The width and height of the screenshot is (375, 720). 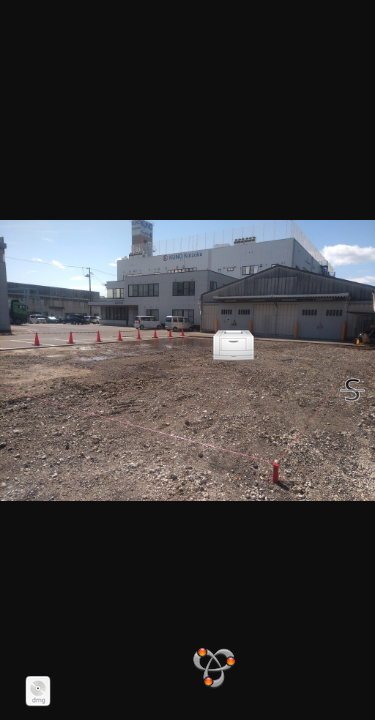 What do you see at coordinates (214, 668) in the screenshot?
I see `access bonjour network discovery settings` at bounding box center [214, 668].